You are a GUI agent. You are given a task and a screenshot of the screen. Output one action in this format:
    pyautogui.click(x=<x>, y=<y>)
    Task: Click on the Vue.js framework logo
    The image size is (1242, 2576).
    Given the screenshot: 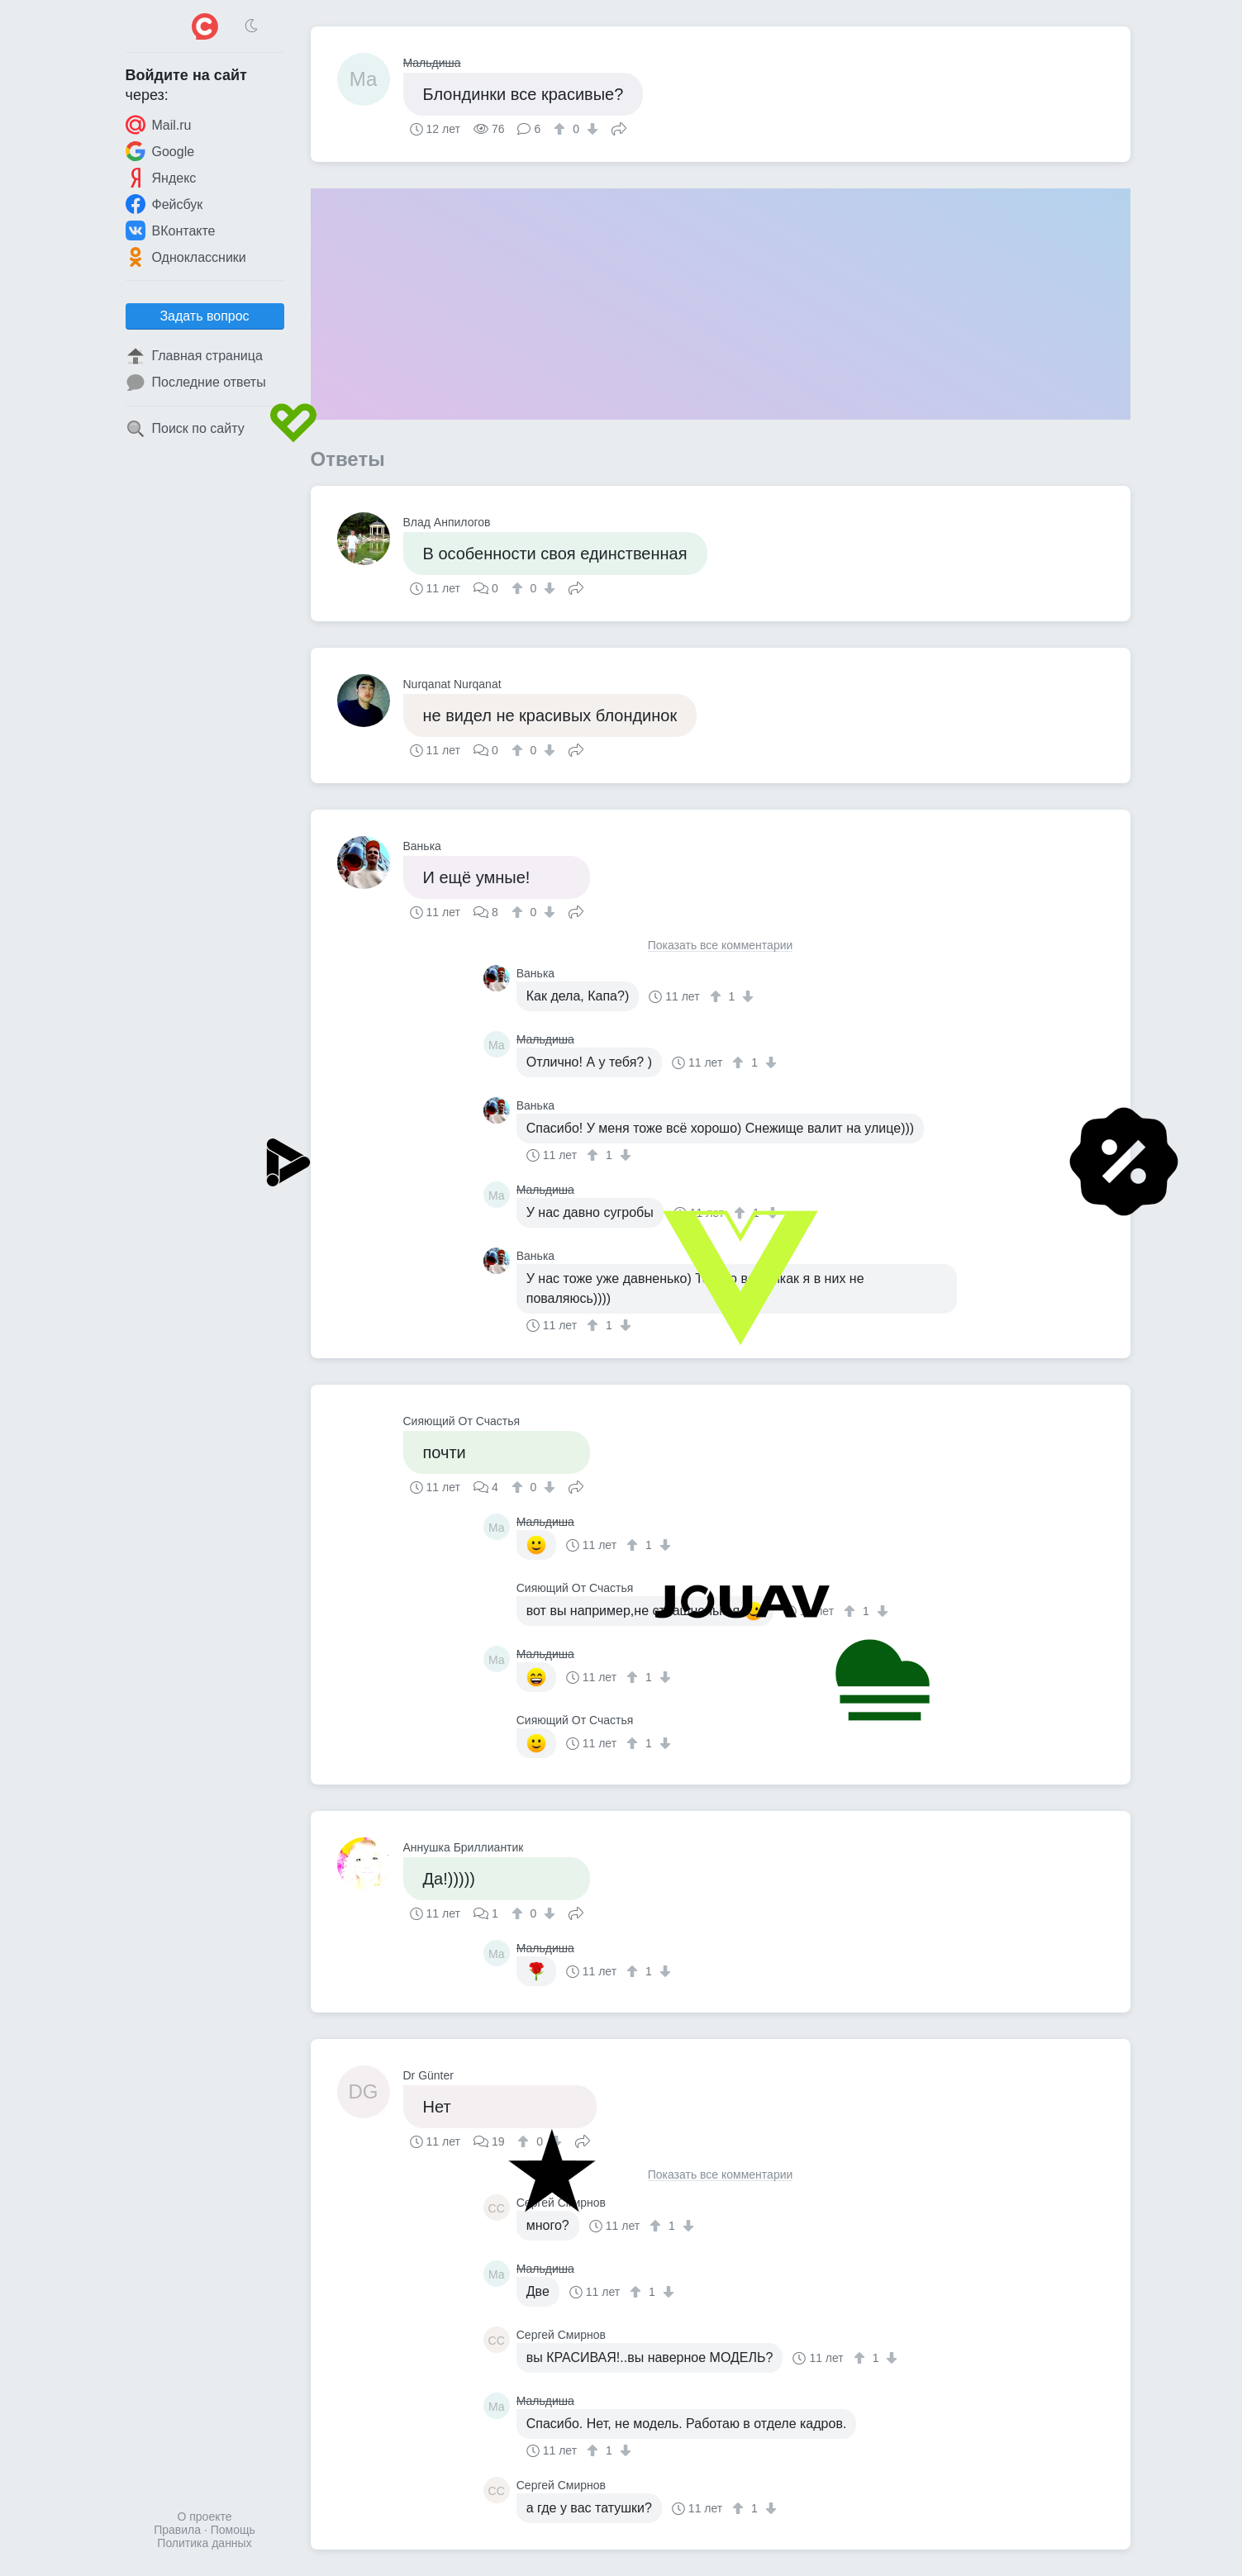 What is the action you would take?
    pyautogui.click(x=740, y=1278)
    